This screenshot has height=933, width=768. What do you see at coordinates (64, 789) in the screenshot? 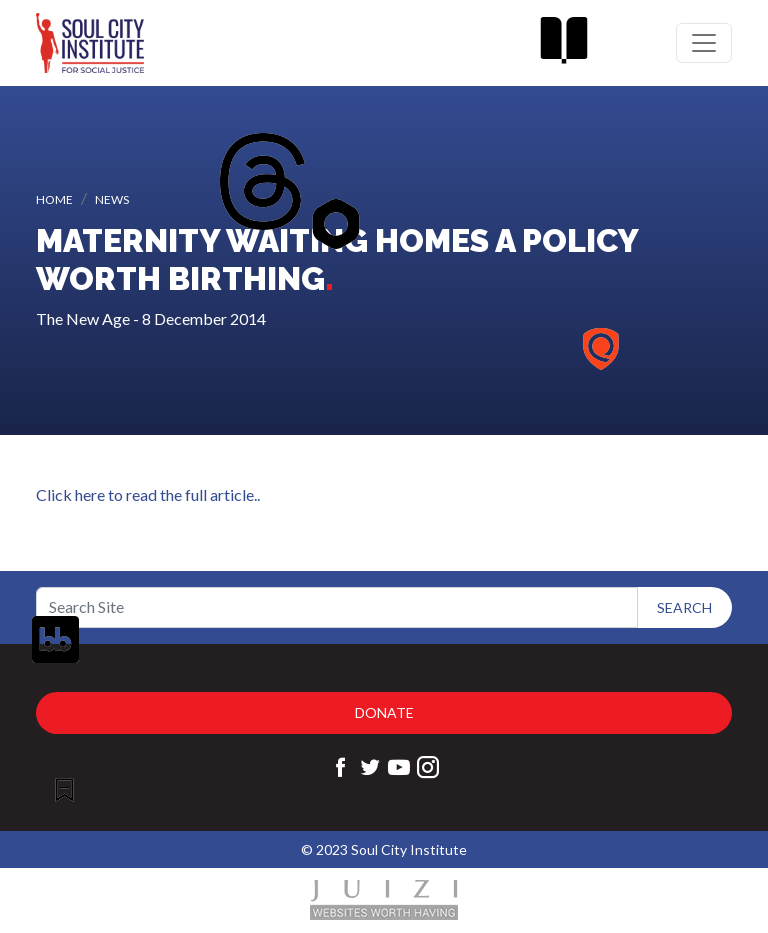
I see `bookmark this item` at bounding box center [64, 789].